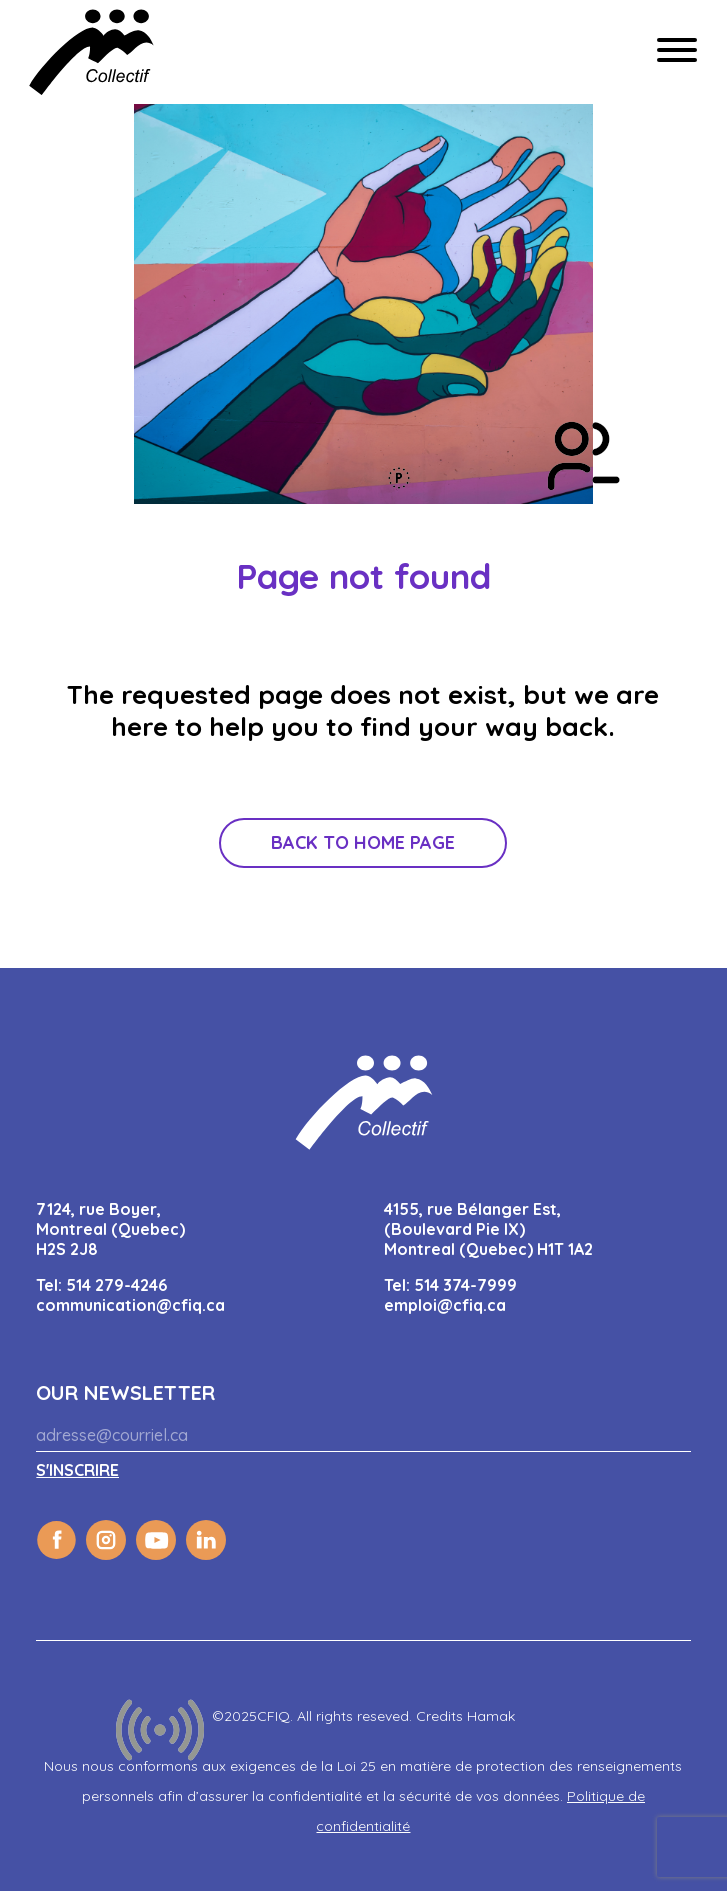  What do you see at coordinates (399, 478) in the screenshot?
I see `indicates parking availability or location` at bounding box center [399, 478].